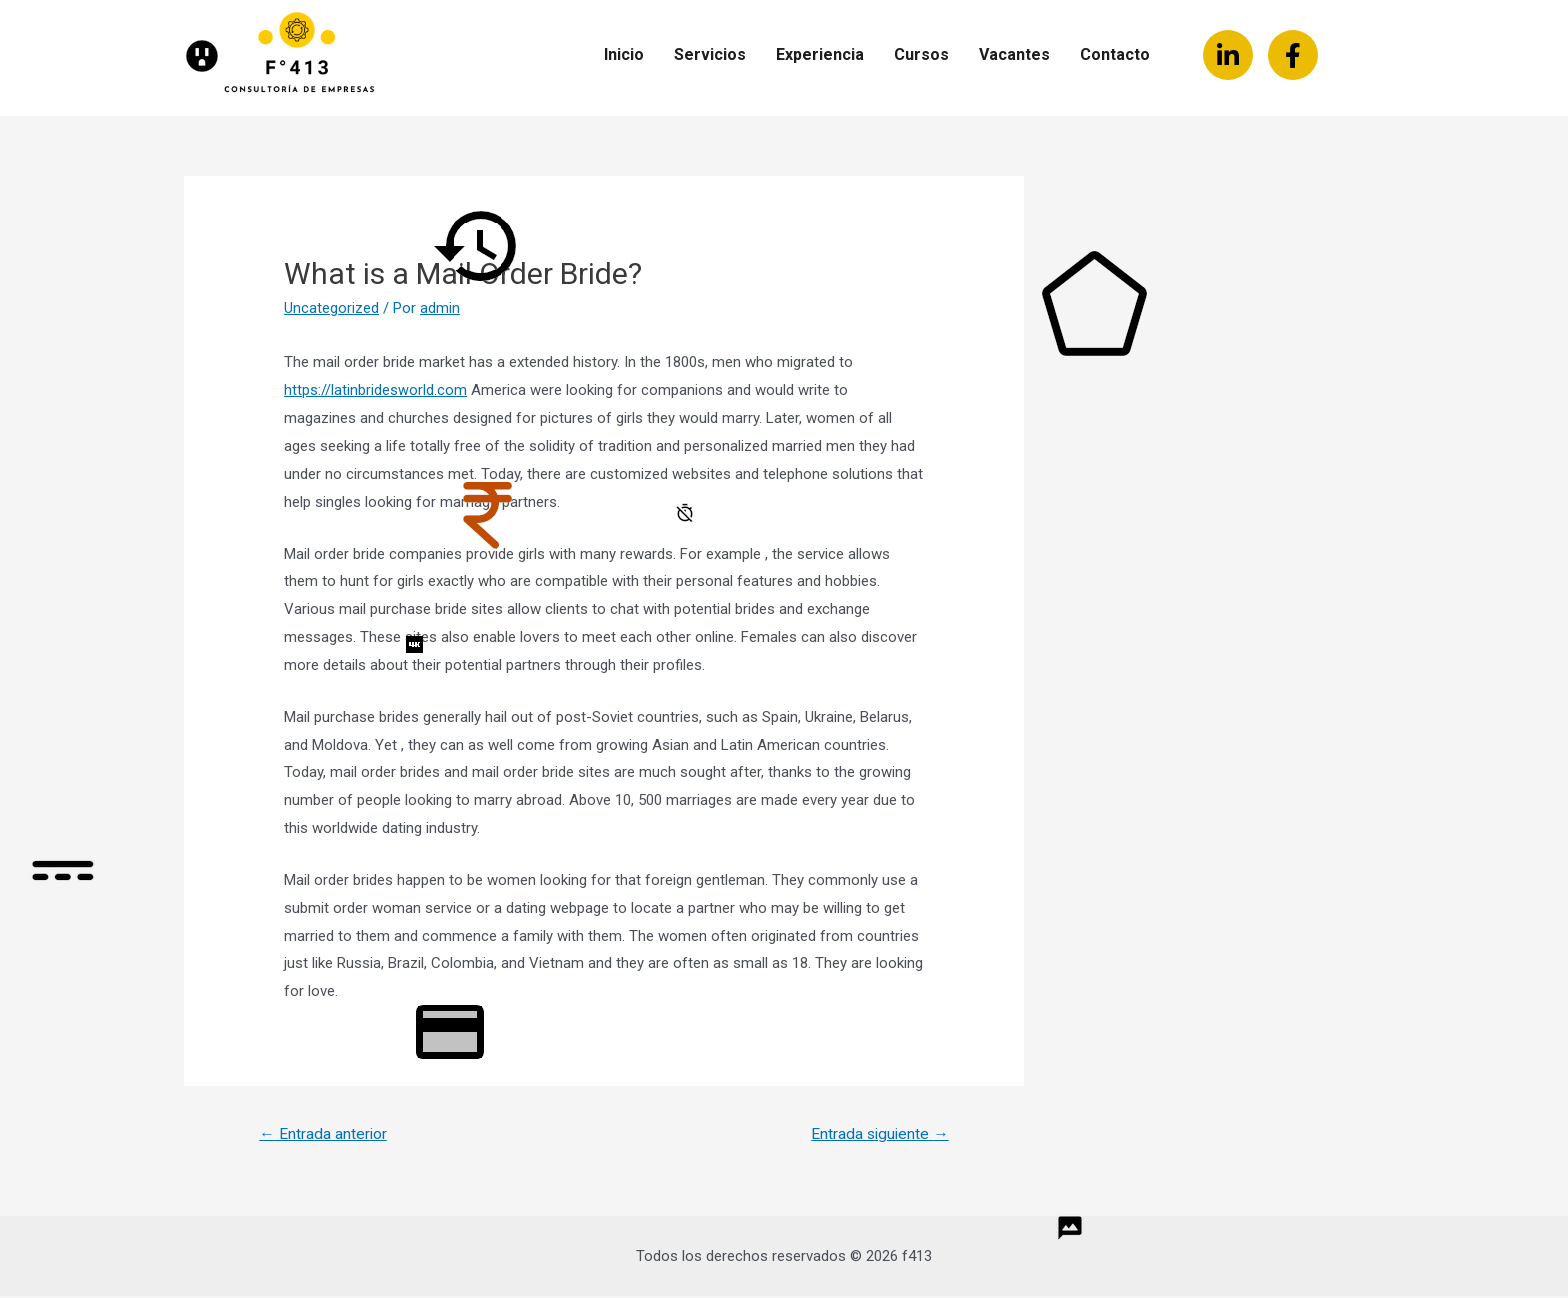  I want to click on new multimedia message received, so click(1070, 1228).